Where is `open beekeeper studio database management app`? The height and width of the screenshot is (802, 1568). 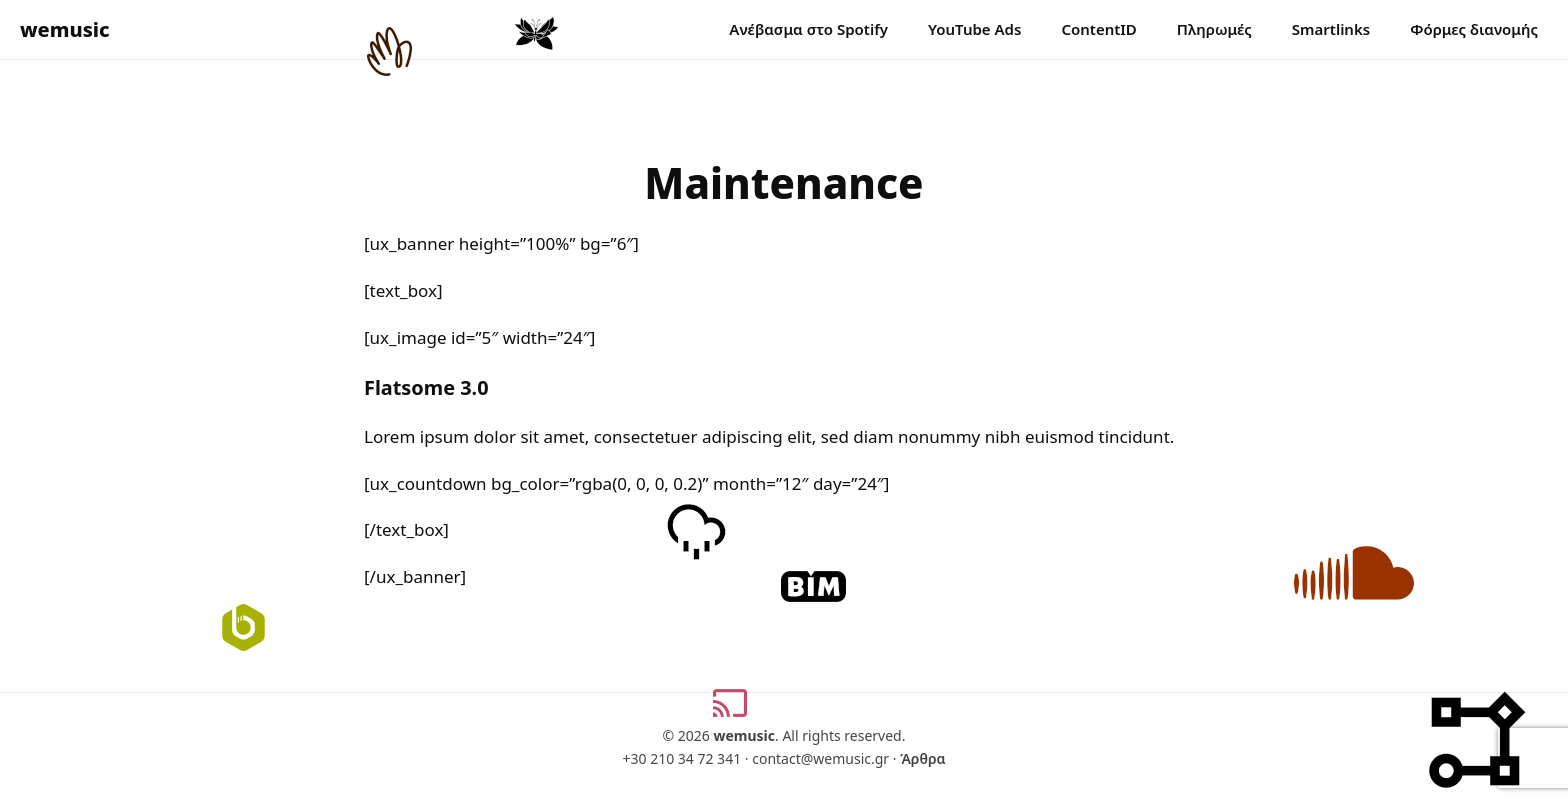
open beekeeper studio database management app is located at coordinates (243, 627).